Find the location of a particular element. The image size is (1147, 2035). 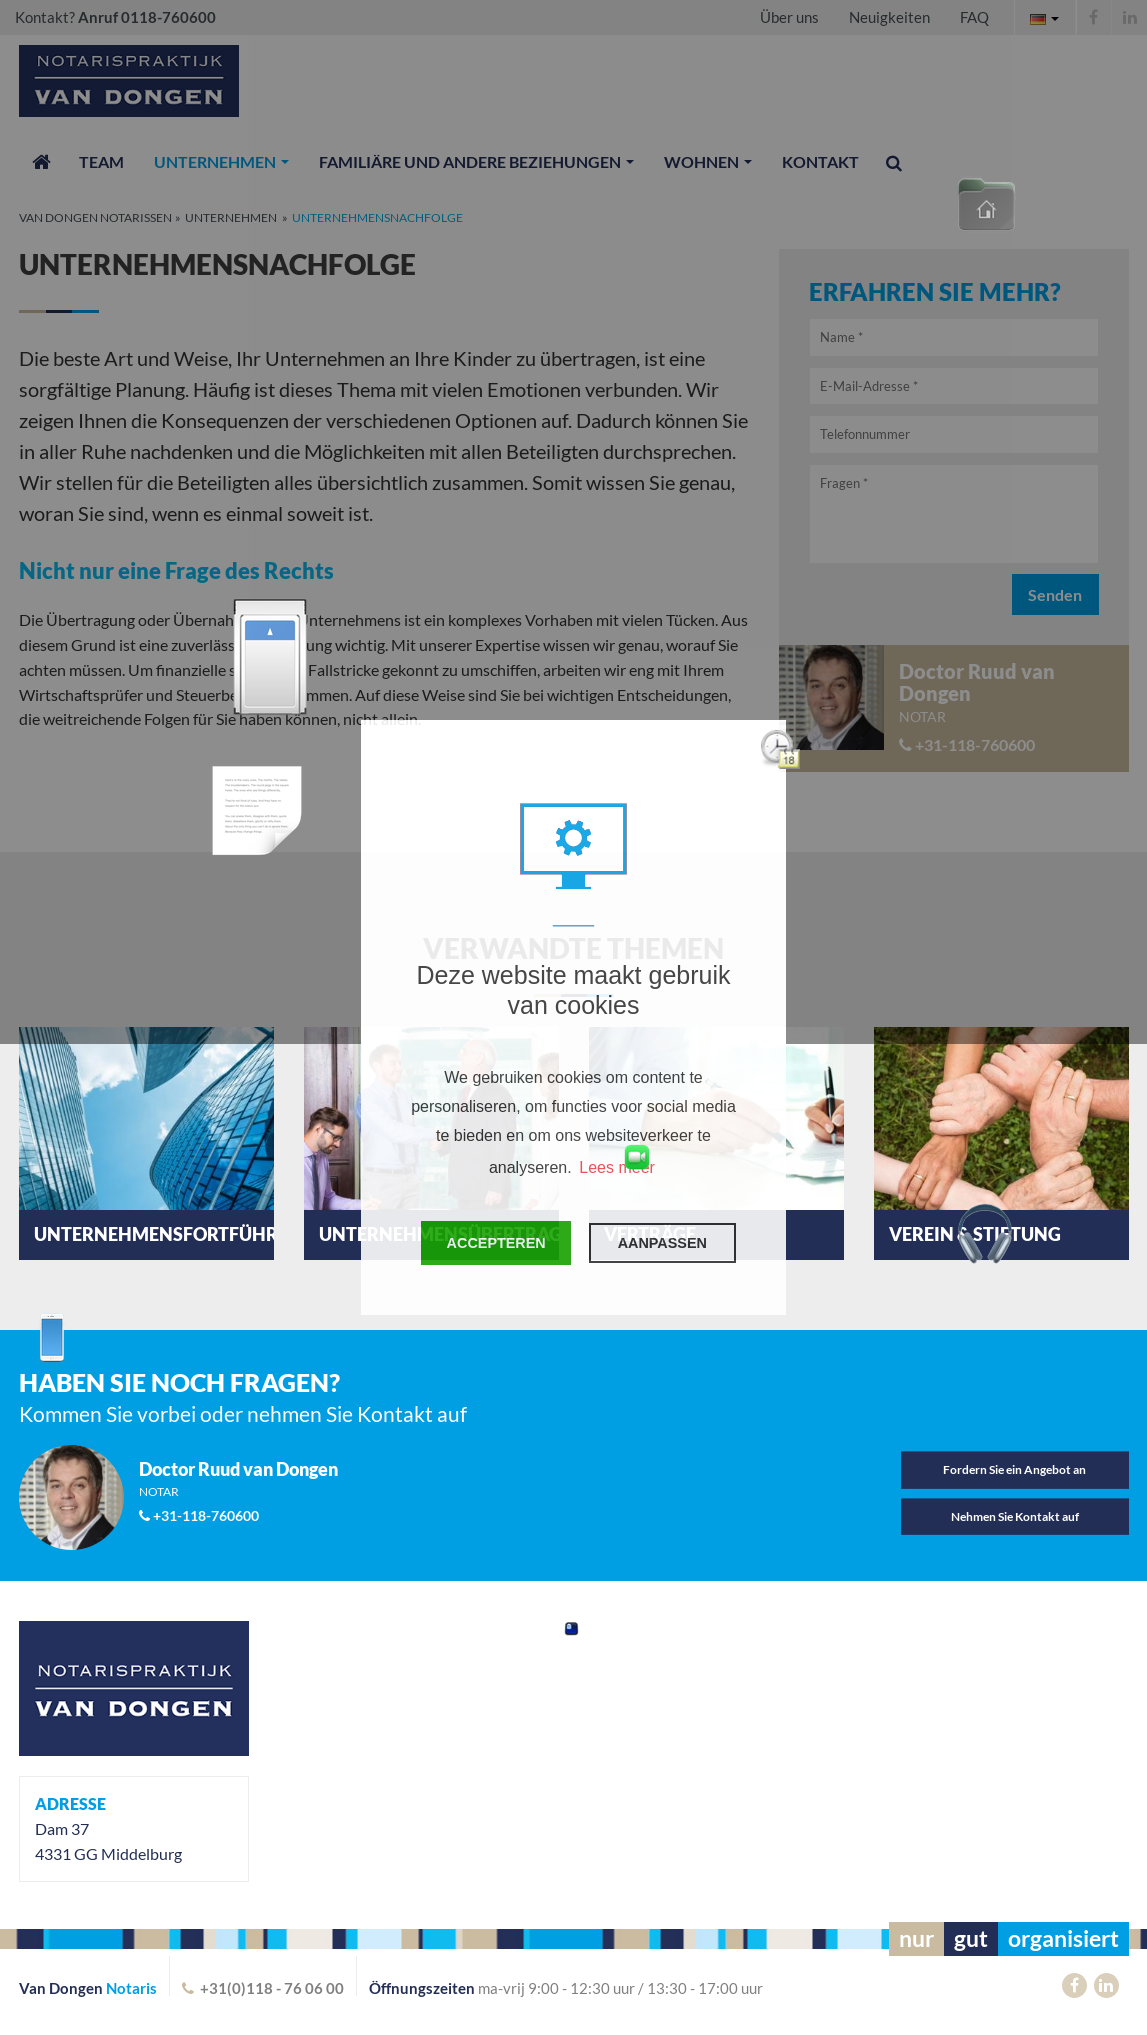

connect to or manage your iPhone device is located at coordinates (52, 1338).